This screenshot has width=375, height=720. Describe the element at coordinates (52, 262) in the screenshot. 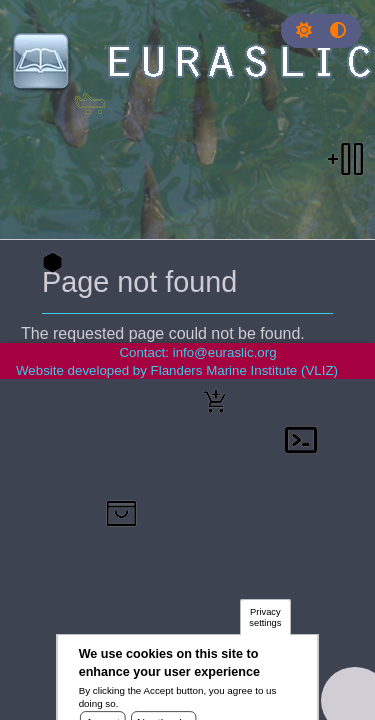

I see `indicates a category or tag grouping` at that location.